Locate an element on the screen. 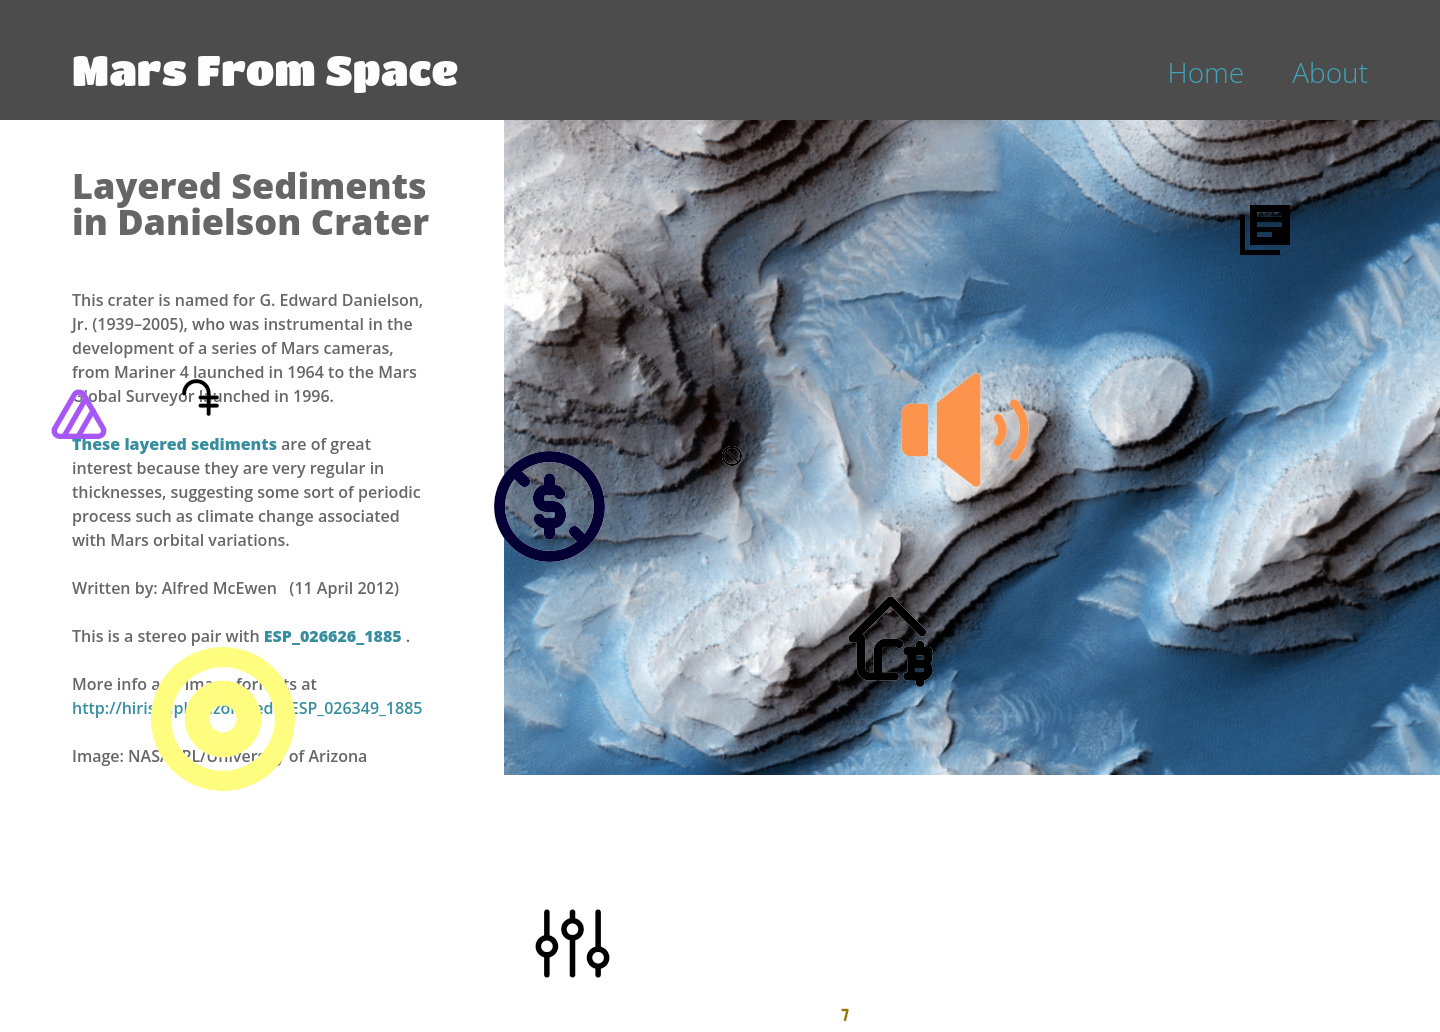  indicates free or no-cost content is located at coordinates (549, 506).